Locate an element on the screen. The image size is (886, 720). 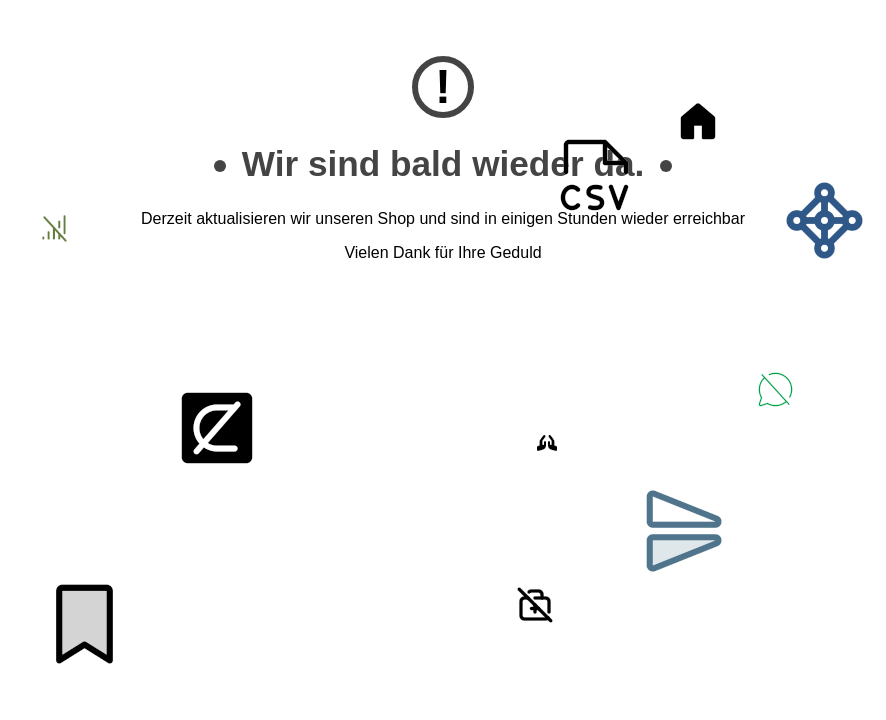
view star-ring network topology is located at coordinates (824, 220).